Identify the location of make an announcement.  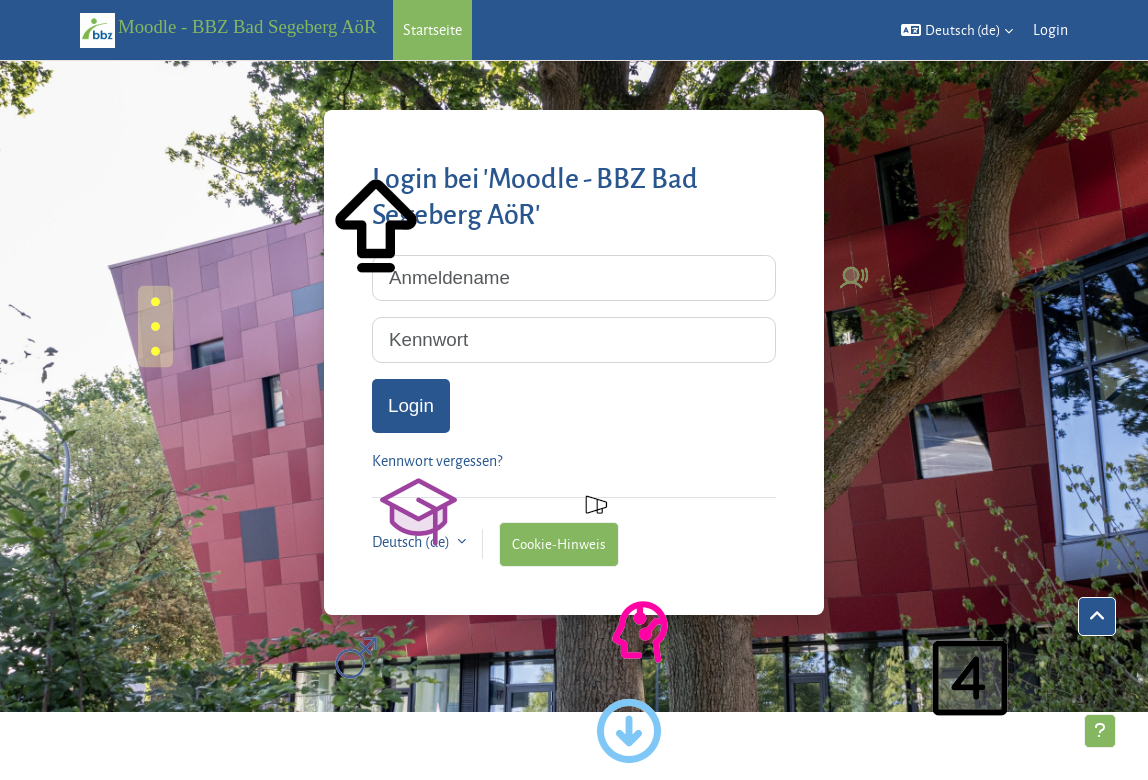
(595, 505).